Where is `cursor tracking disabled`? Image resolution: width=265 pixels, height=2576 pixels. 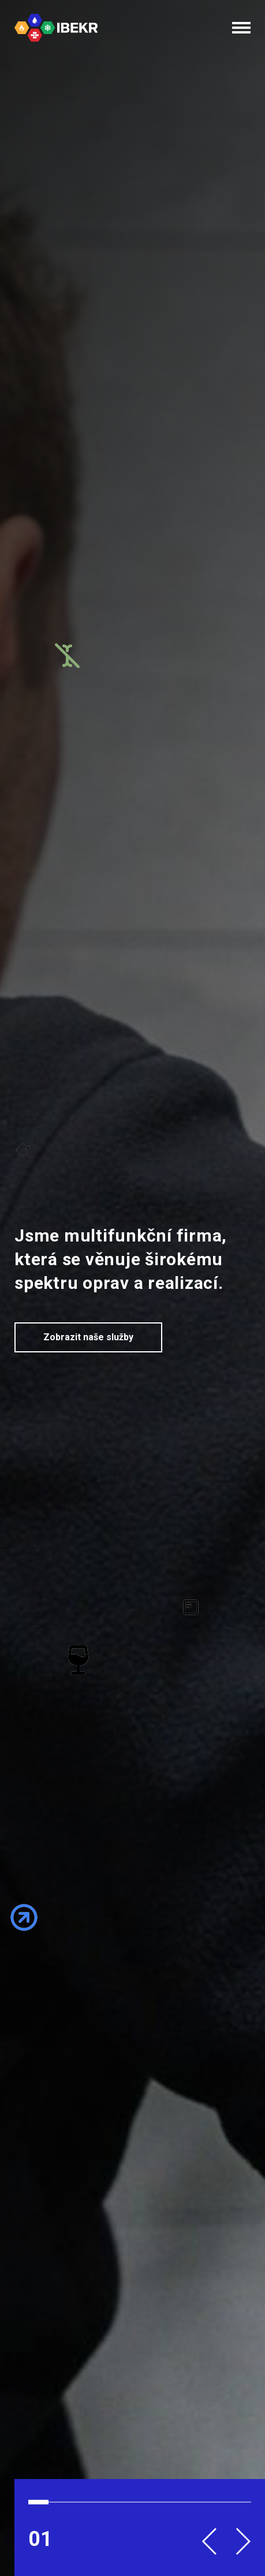
cursor tracking disabled is located at coordinates (67, 655).